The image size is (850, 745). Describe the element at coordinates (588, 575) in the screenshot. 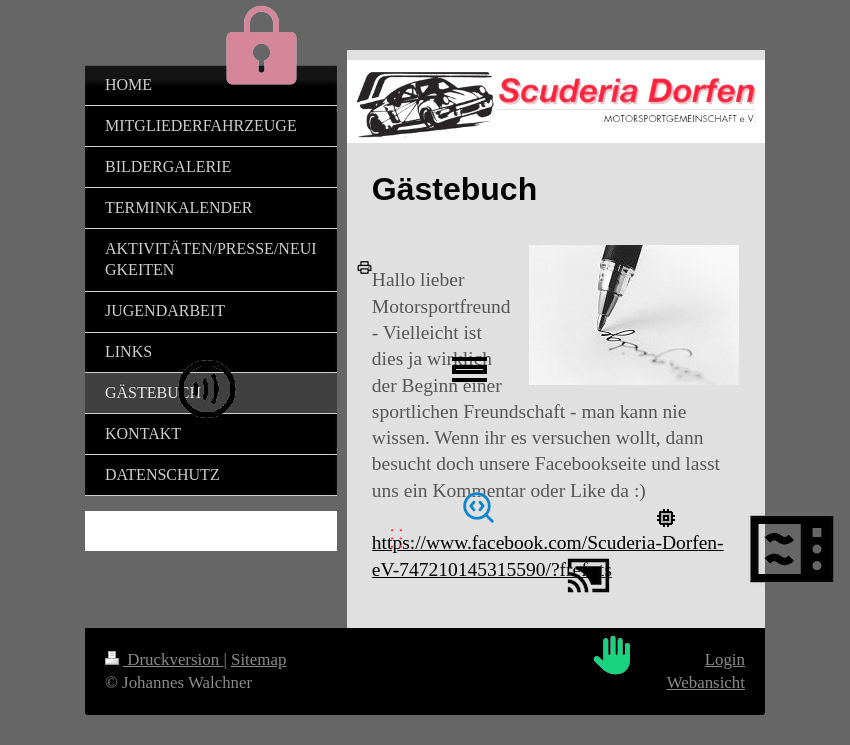

I see `indicates active casting connection to a display` at that location.